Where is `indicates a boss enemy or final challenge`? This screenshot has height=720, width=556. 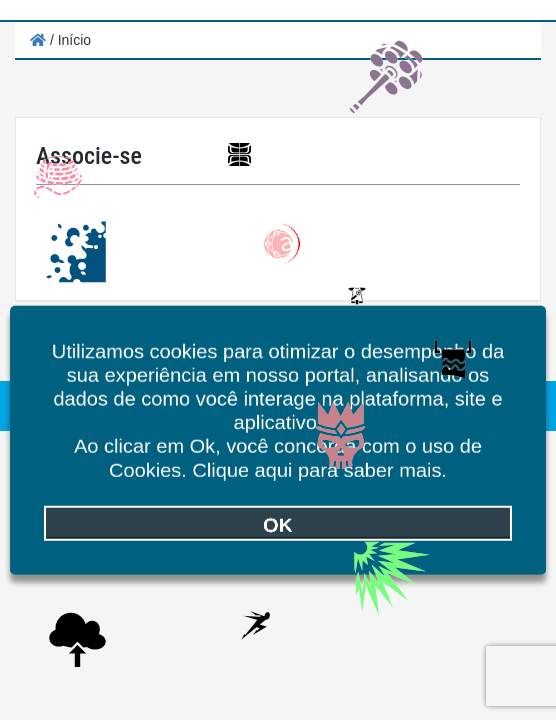 indicates a boss enemy or final challenge is located at coordinates (341, 436).